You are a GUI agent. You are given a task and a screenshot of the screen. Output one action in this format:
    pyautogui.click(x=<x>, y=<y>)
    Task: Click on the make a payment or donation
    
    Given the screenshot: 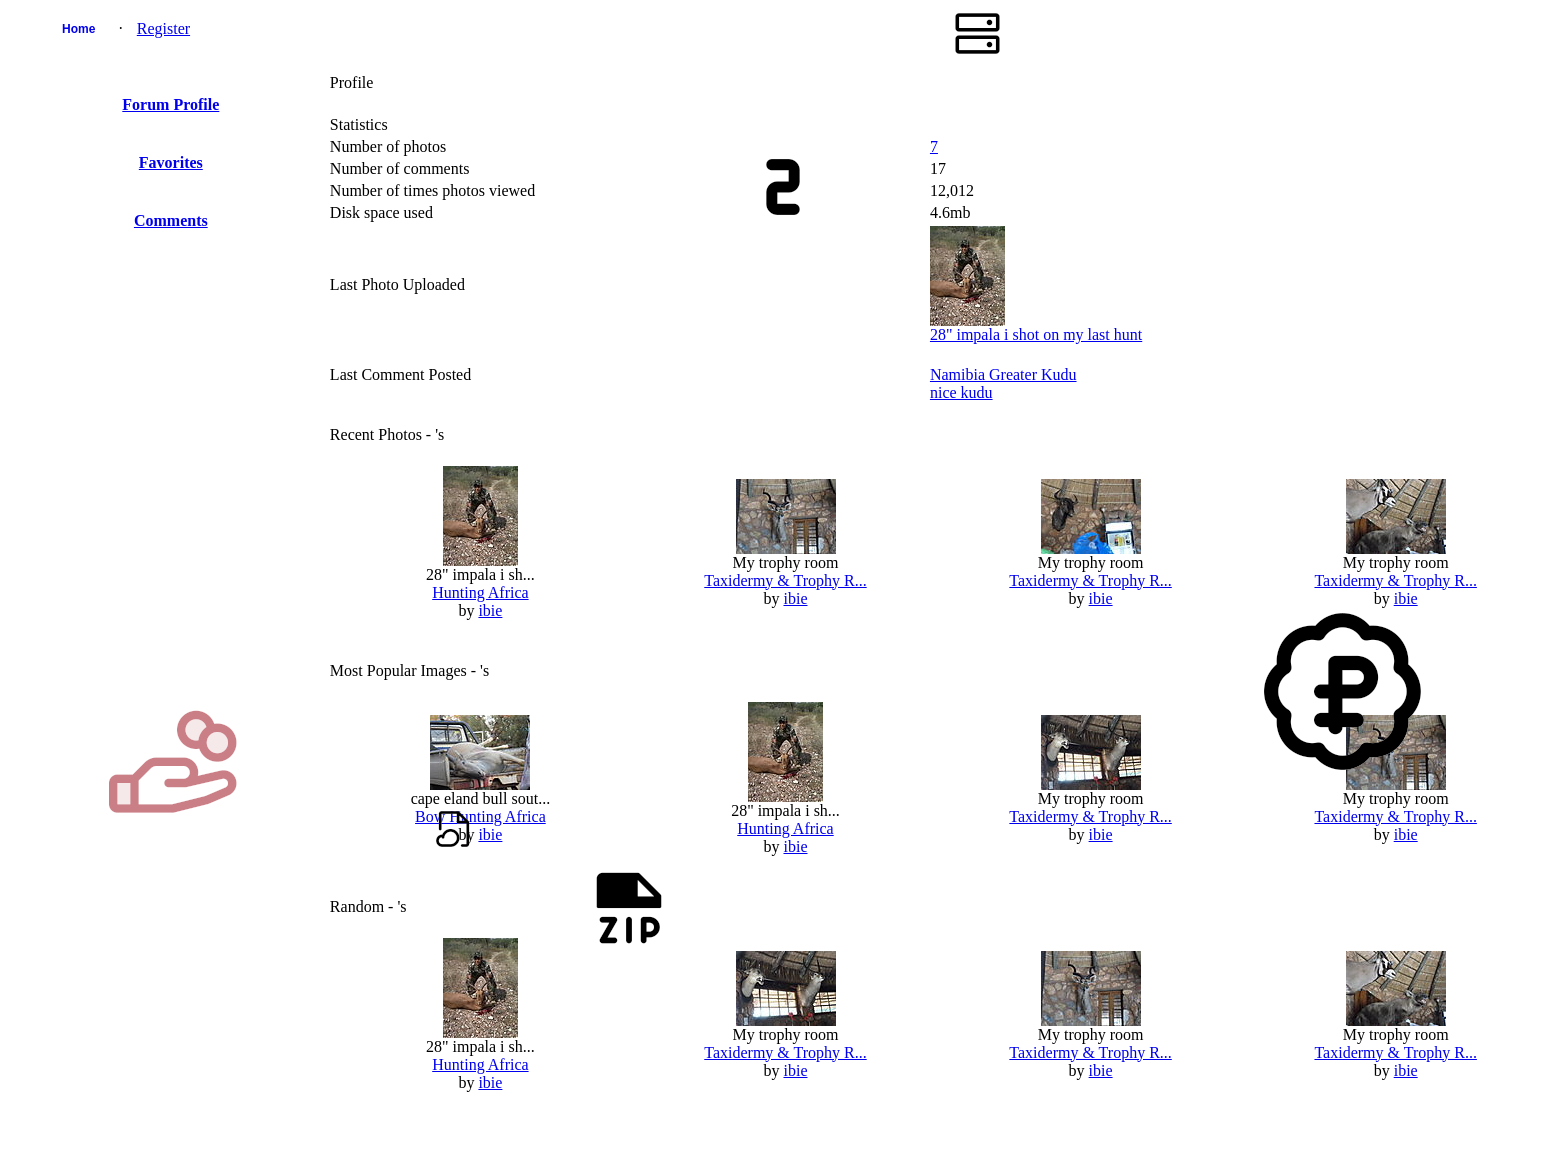 What is the action you would take?
    pyautogui.click(x=177, y=766)
    